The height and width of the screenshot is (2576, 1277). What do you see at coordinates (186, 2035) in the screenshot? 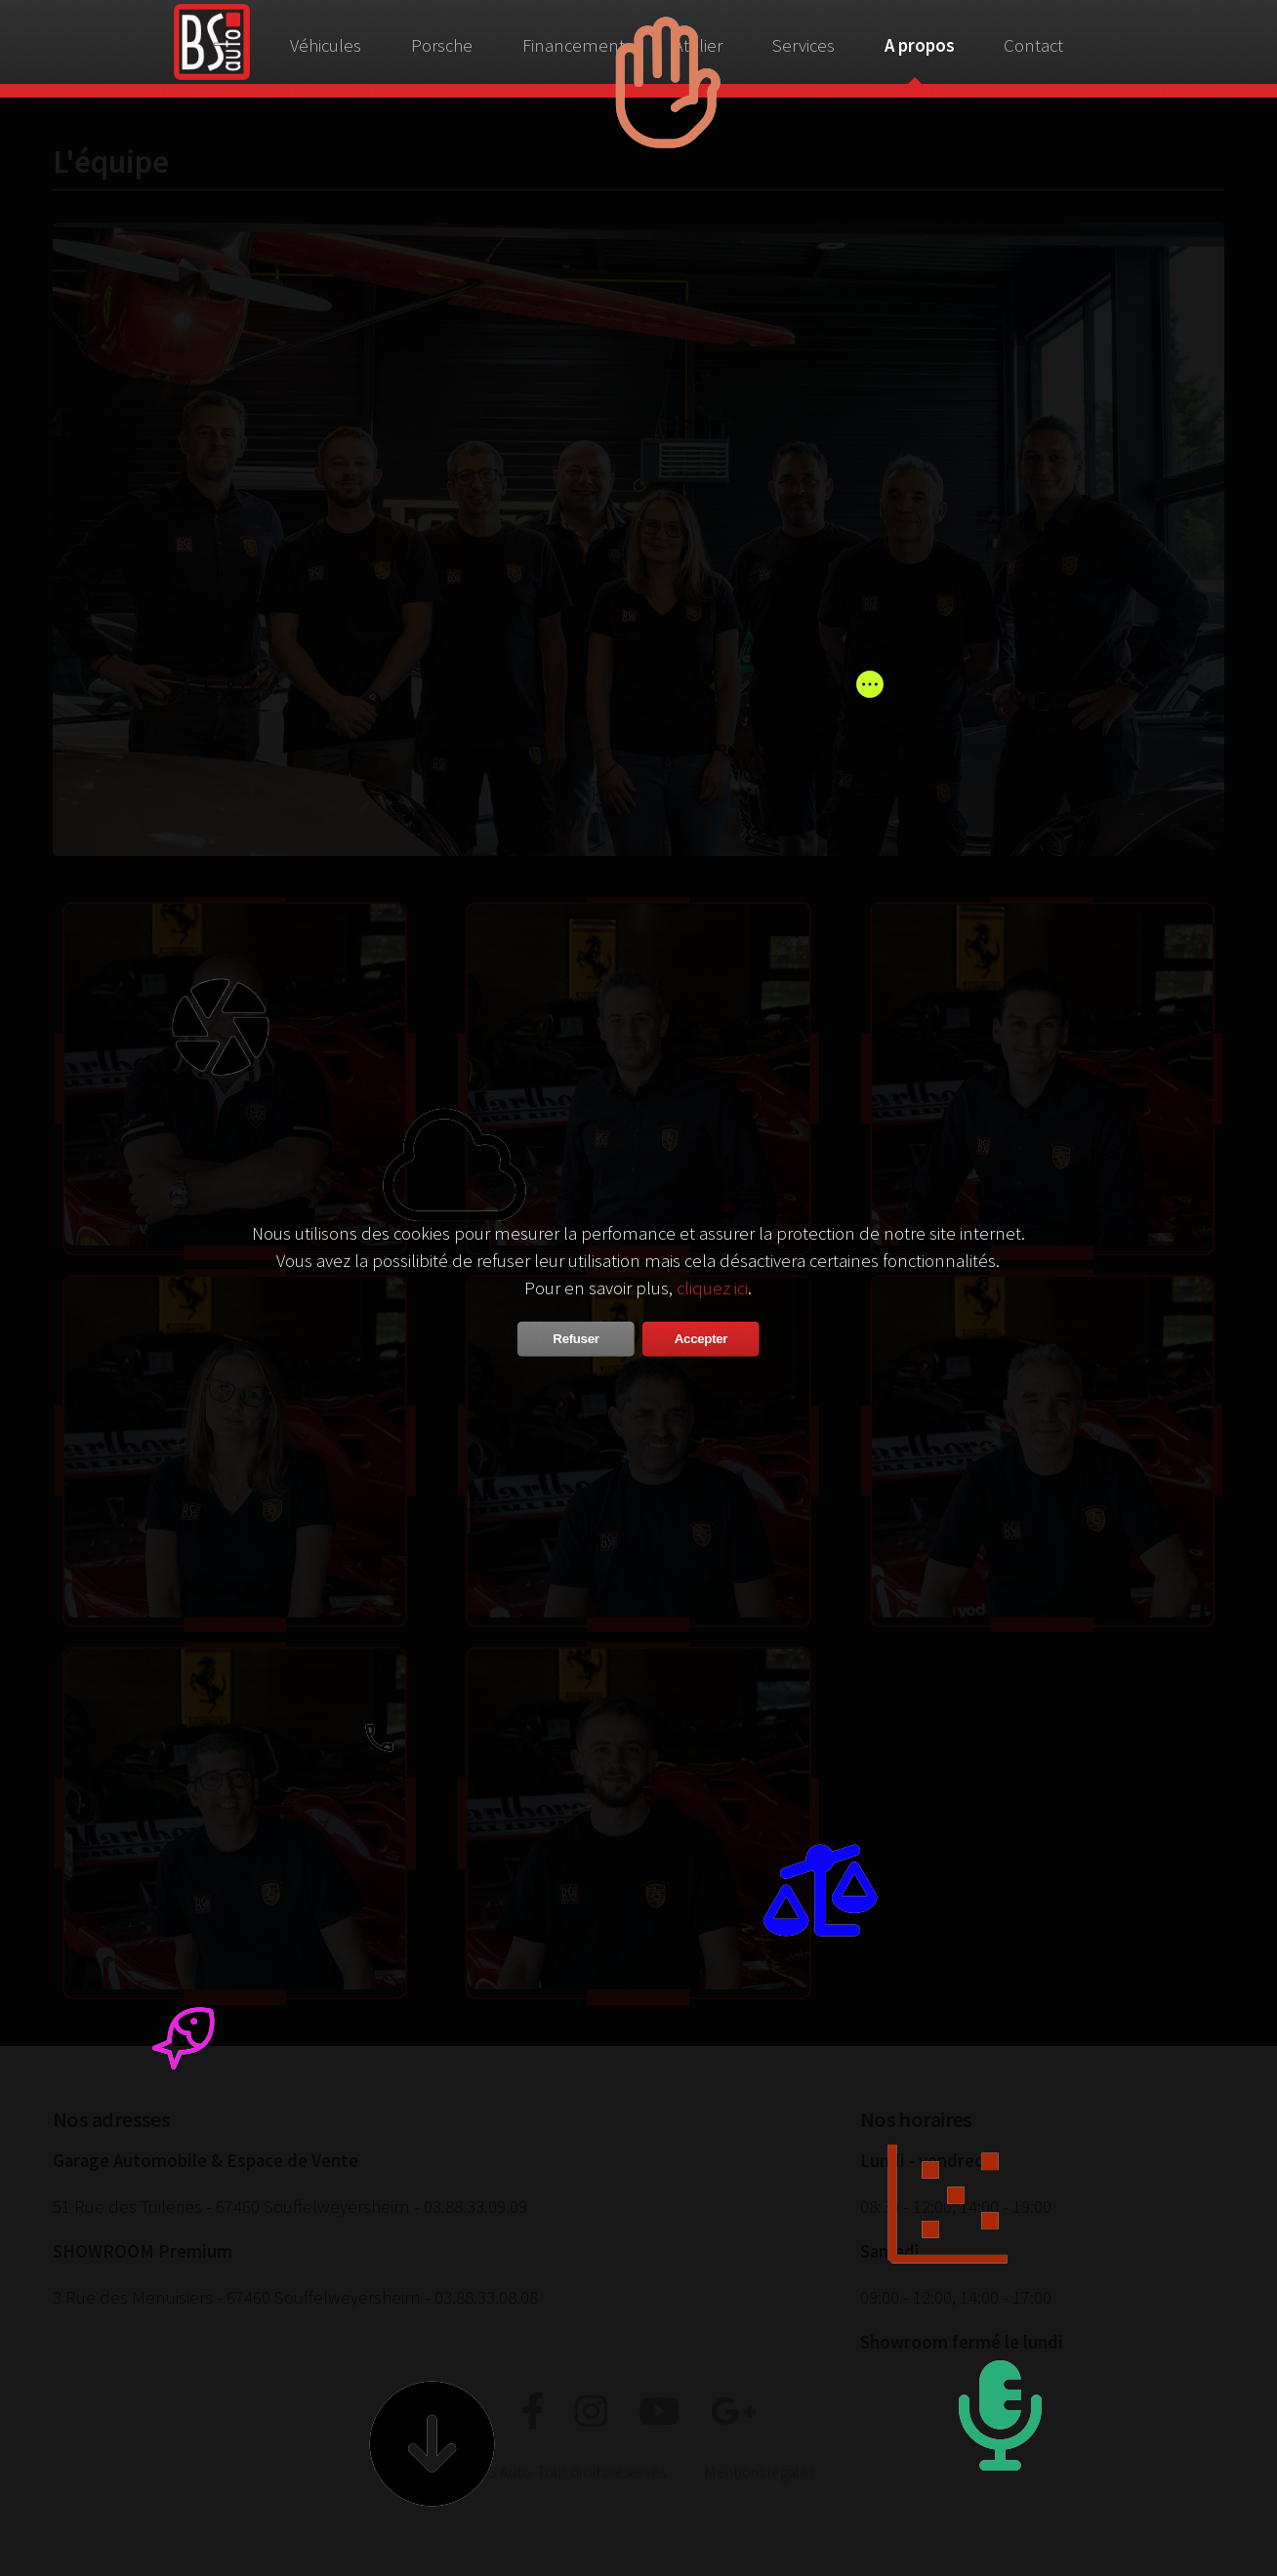
I see `indicates seafood or fish-related content` at bounding box center [186, 2035].